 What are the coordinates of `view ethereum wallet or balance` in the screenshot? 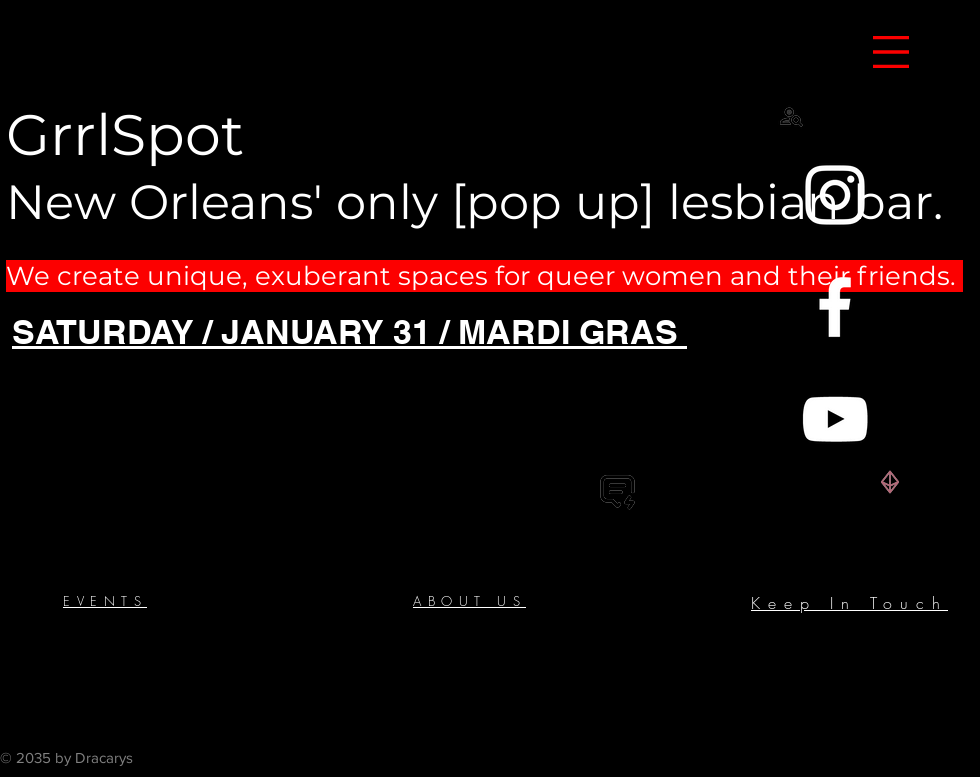 It's located at (890, 482).